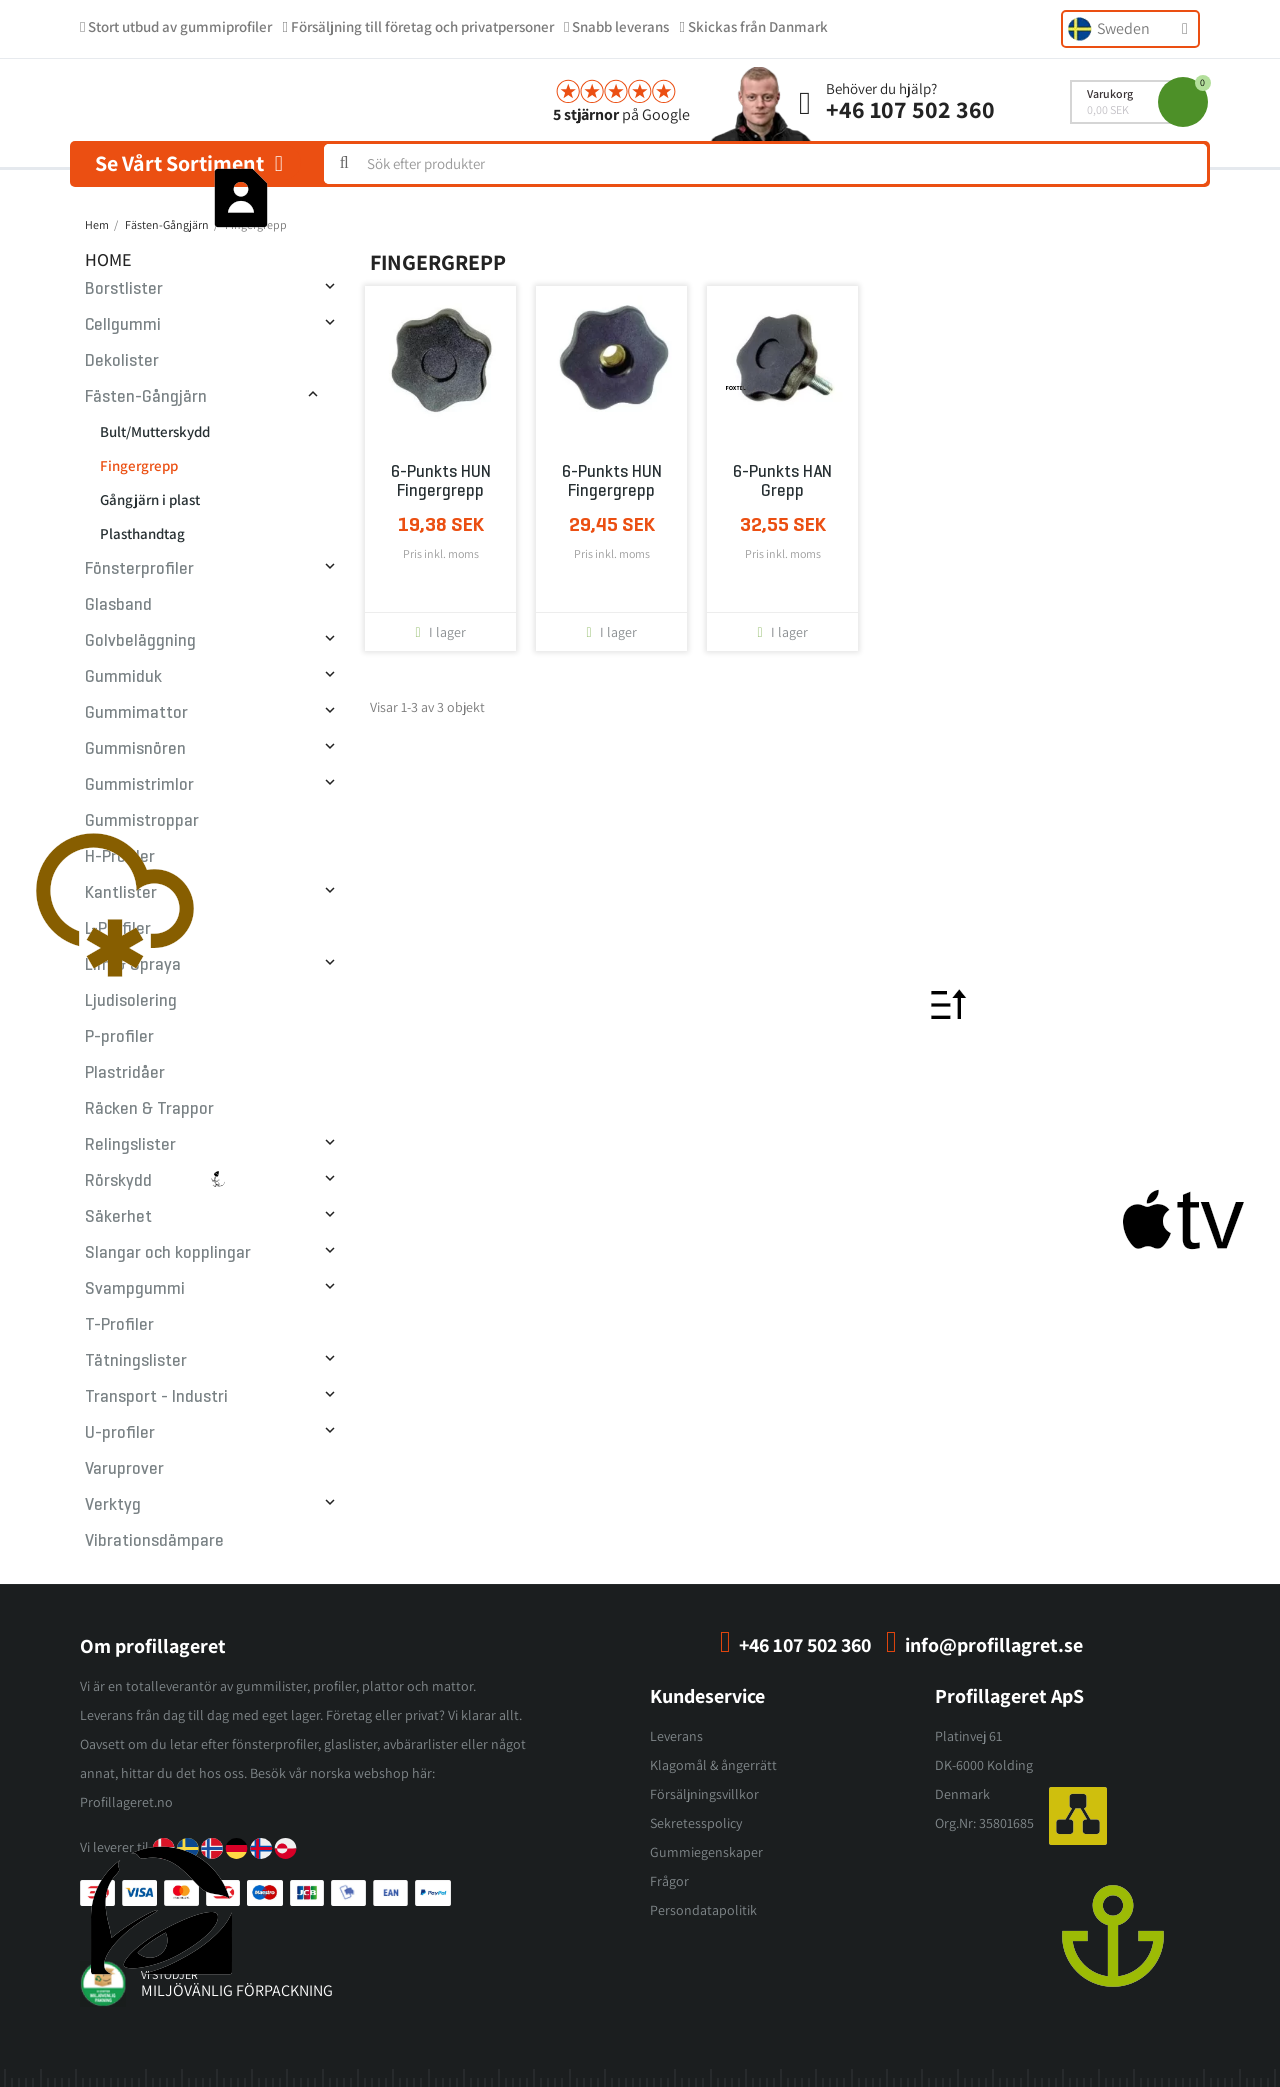 The width and height of the screenshot is (1280, 2087). What do you see at coordinates (218, 1179) in the screenshot?
I see `visit fossil scm website or documentation` at bounding box center [218, 1179].